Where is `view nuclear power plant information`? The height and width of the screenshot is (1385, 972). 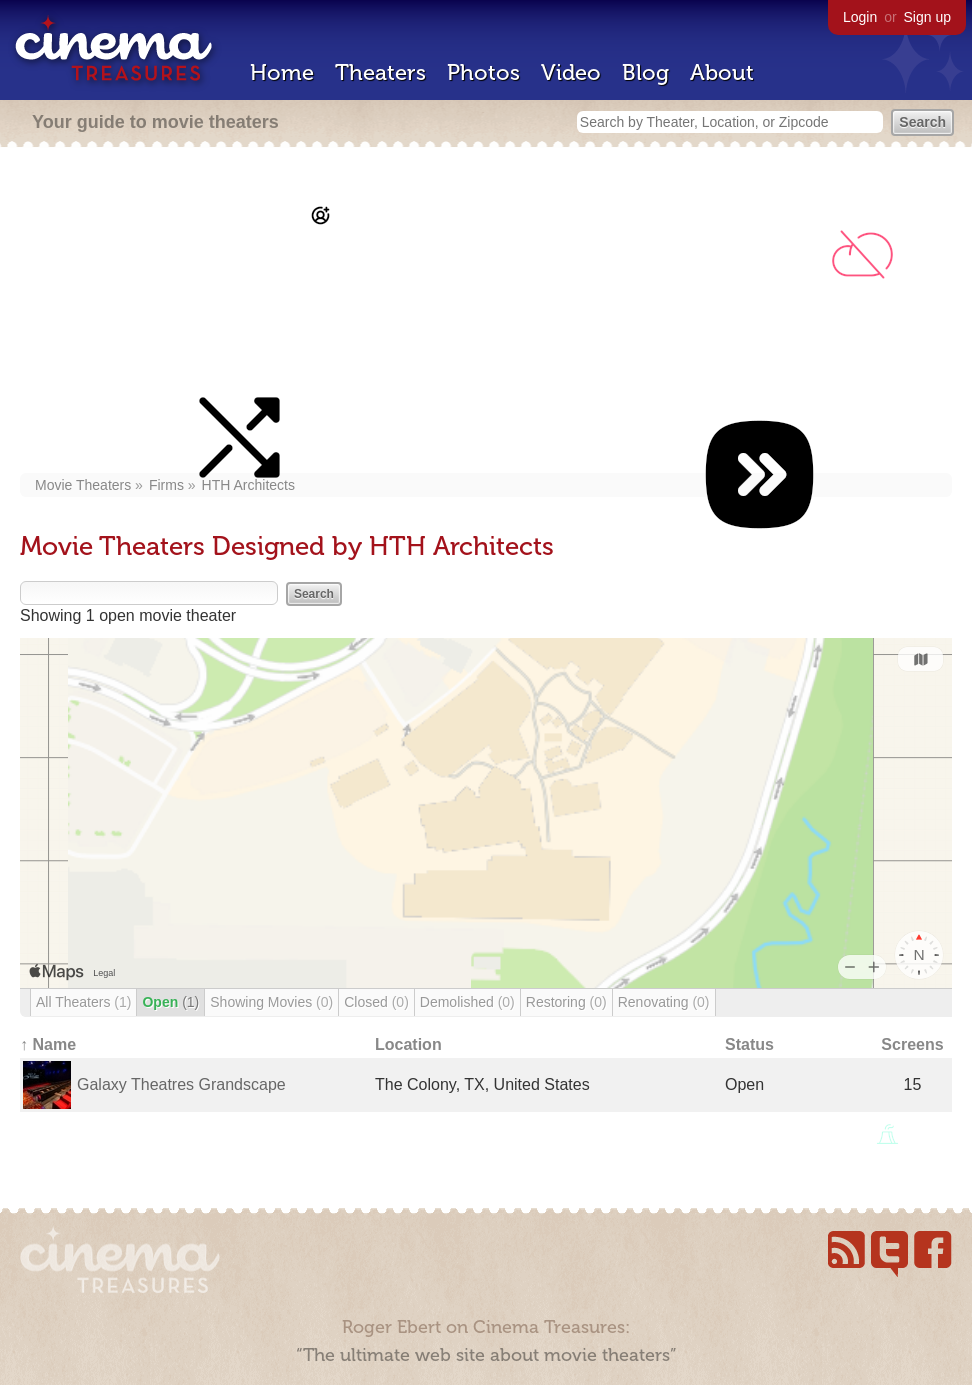
view nuclear power plant information is located at coordinates (887, 1135).